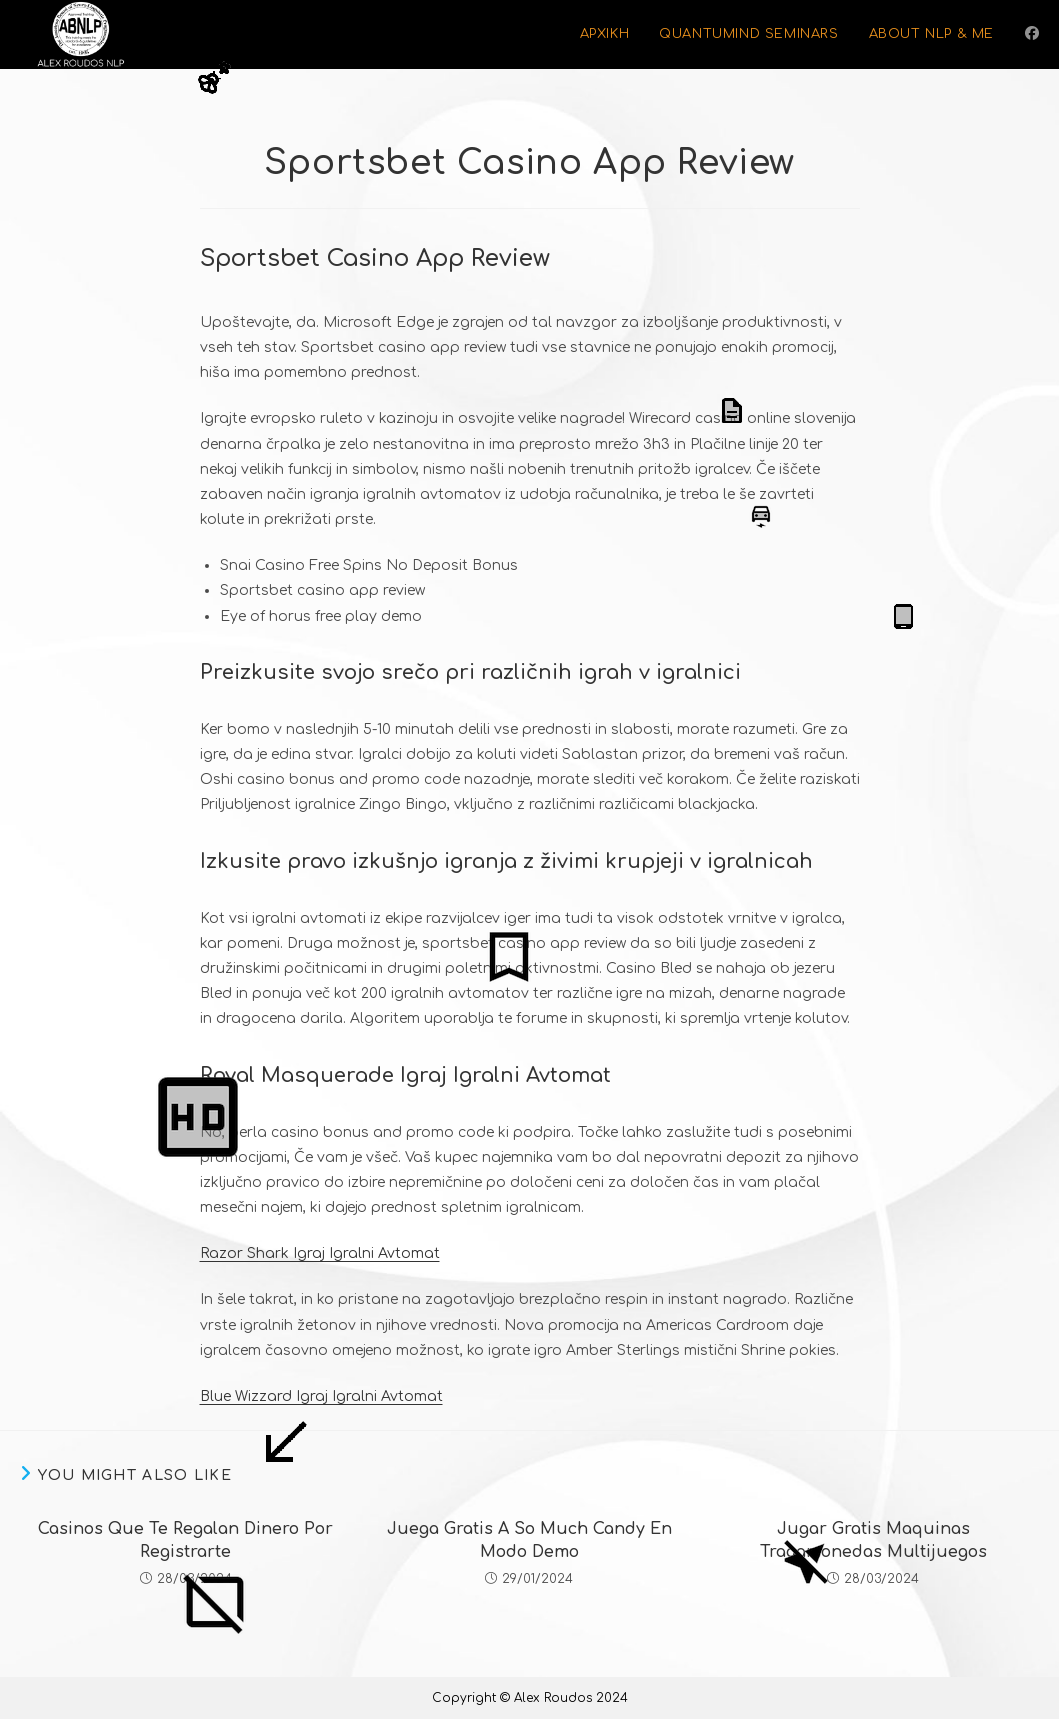  I want to click on switch to tablet view or mode, so click(903, 616).